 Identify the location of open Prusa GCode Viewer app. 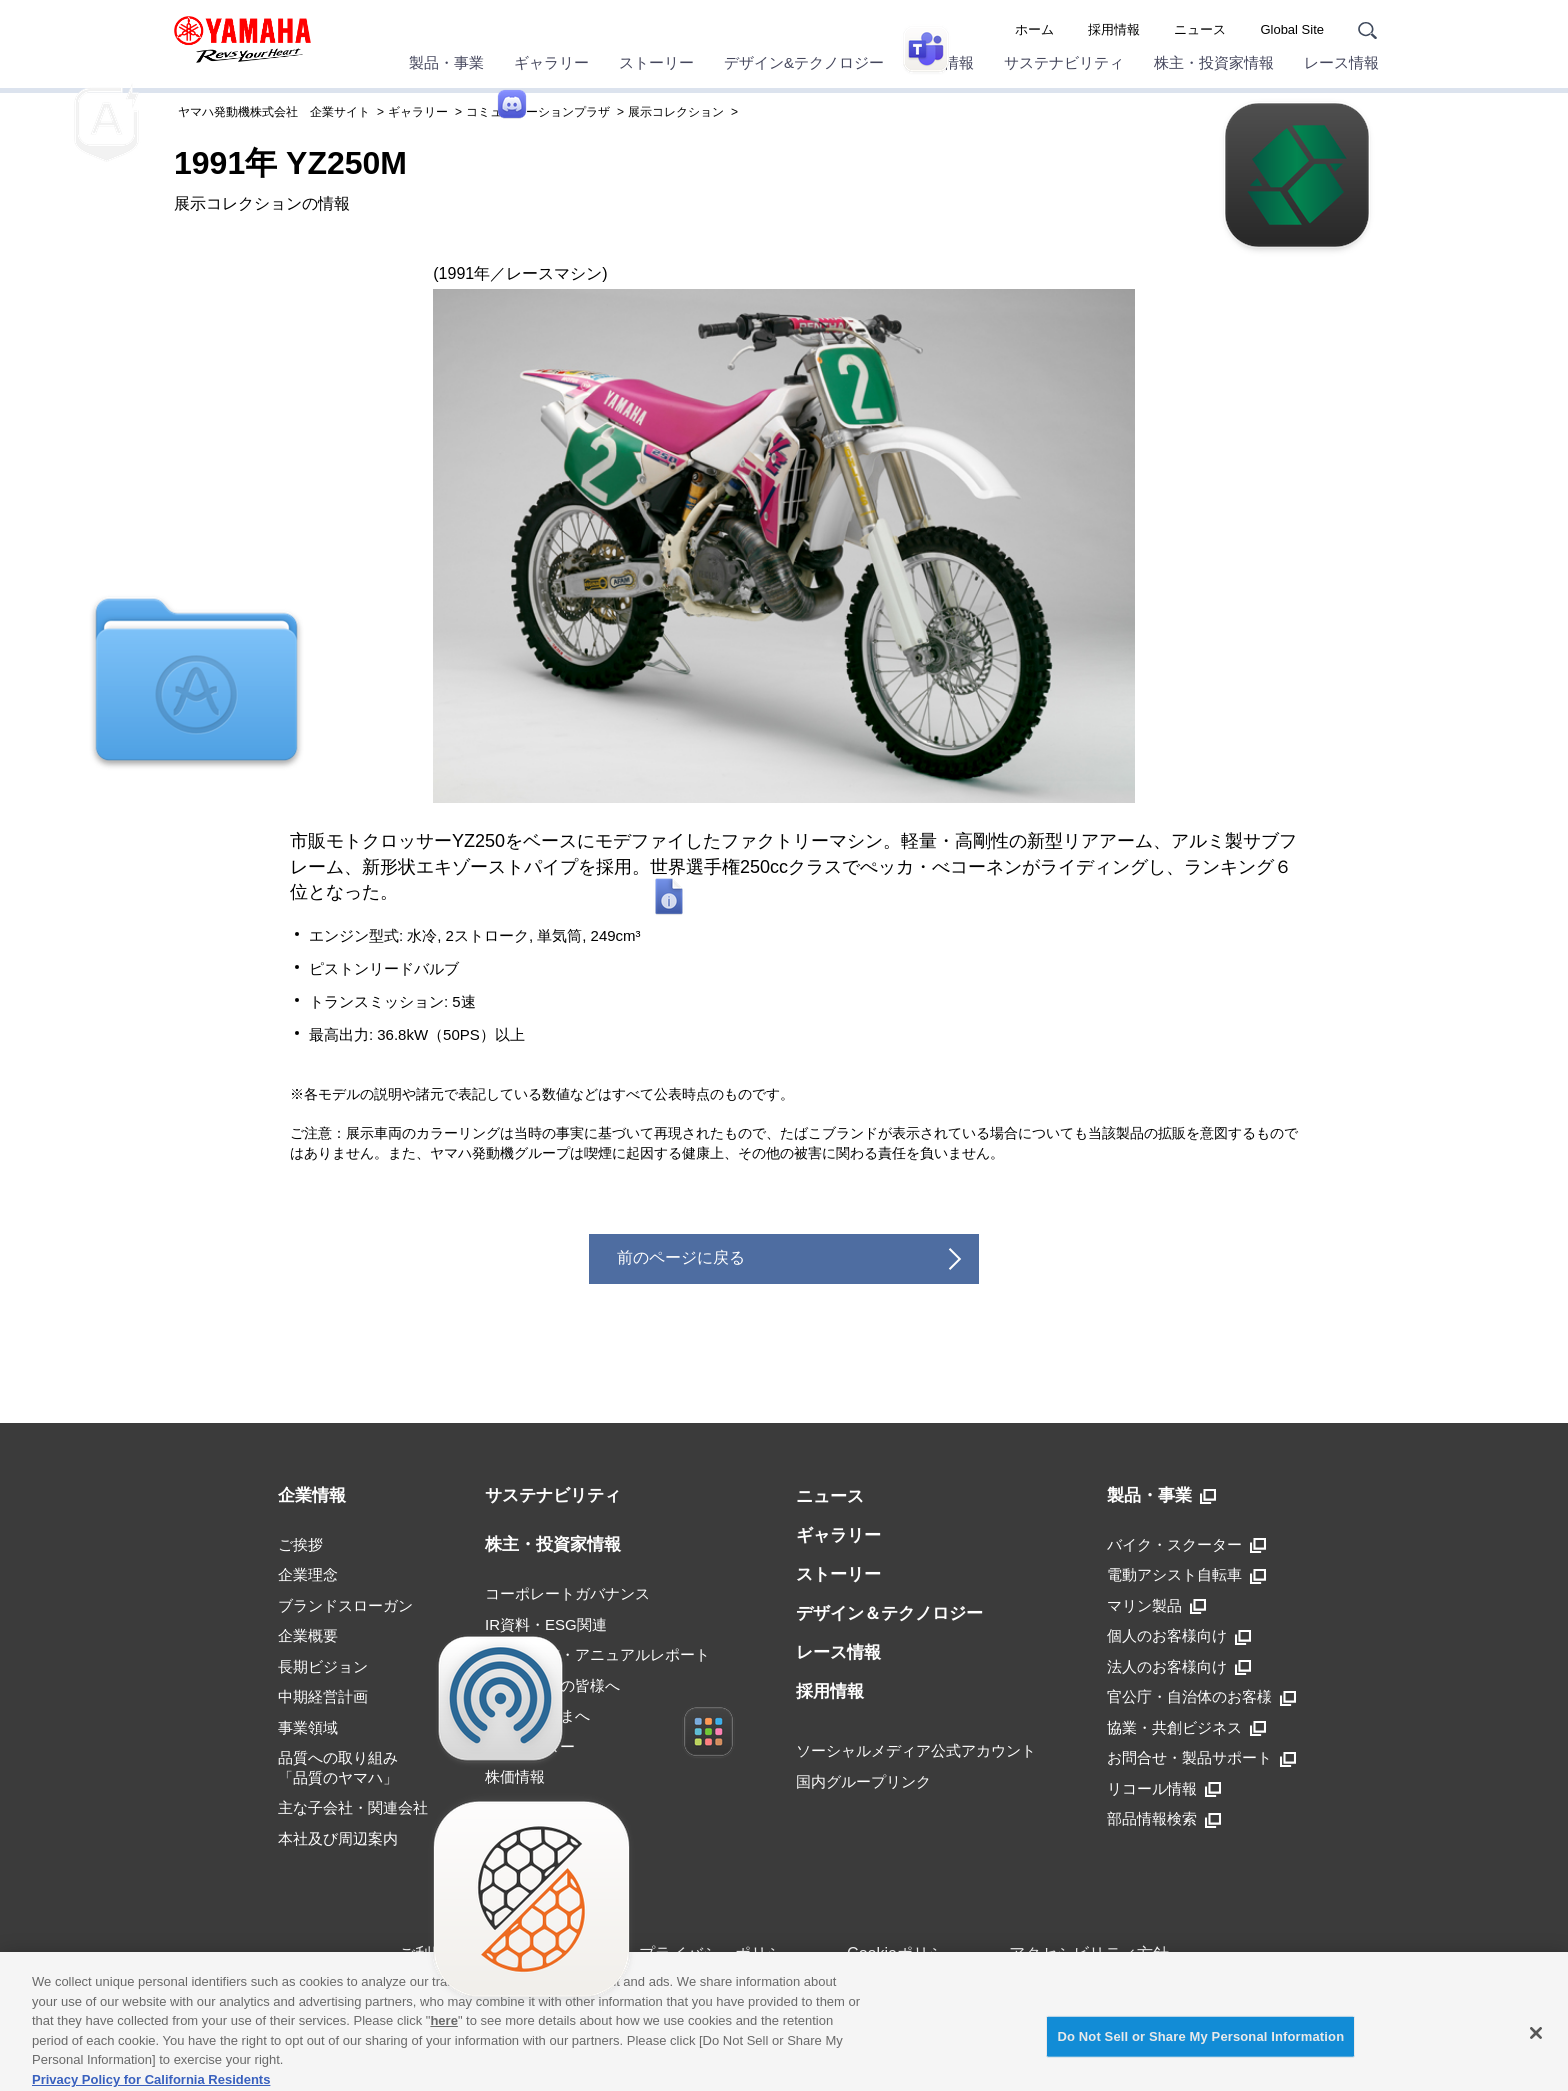
(531, 1898).